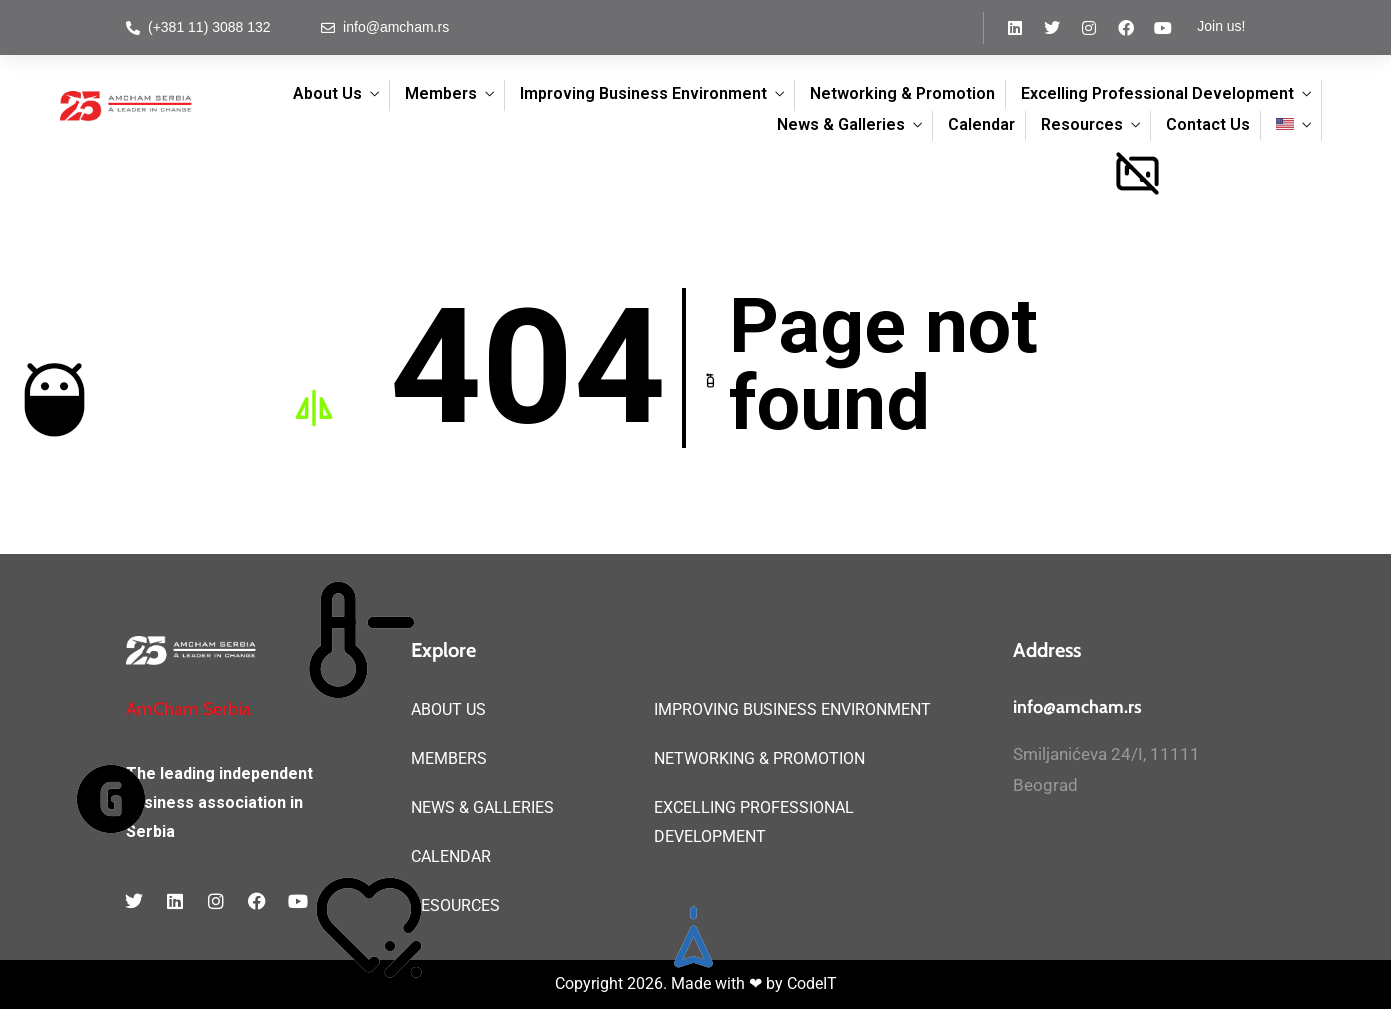 Image resolution: width=1391 pixels, height=1009 pixels. Describe the element at coordinates (314, 408) in the screenshot. I see `flip image or content vertically` at that location.